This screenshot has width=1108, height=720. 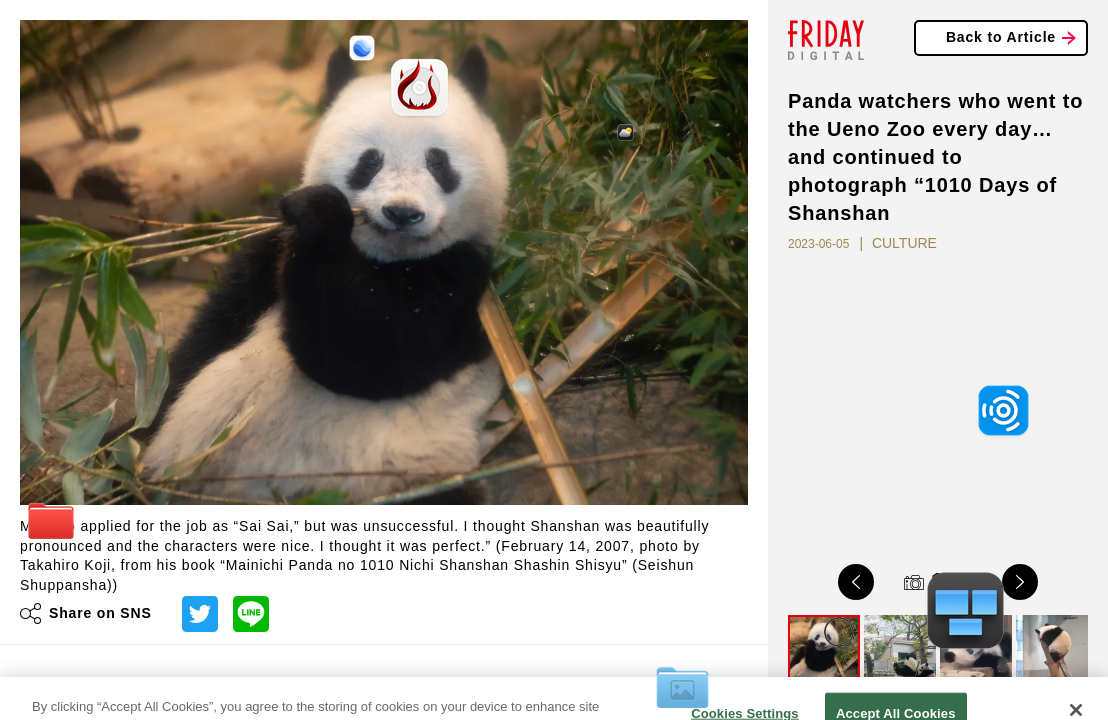 I want to click on open your images folder, so click(x=682, y=687).